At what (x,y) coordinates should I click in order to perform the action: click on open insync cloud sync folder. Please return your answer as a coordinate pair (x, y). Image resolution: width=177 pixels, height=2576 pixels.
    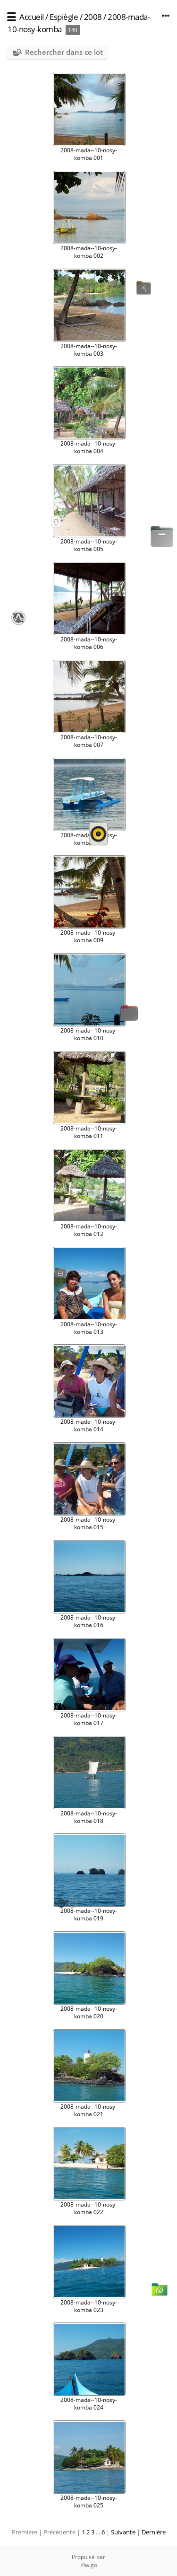
    Looking at the image, I should click on (143, 288).